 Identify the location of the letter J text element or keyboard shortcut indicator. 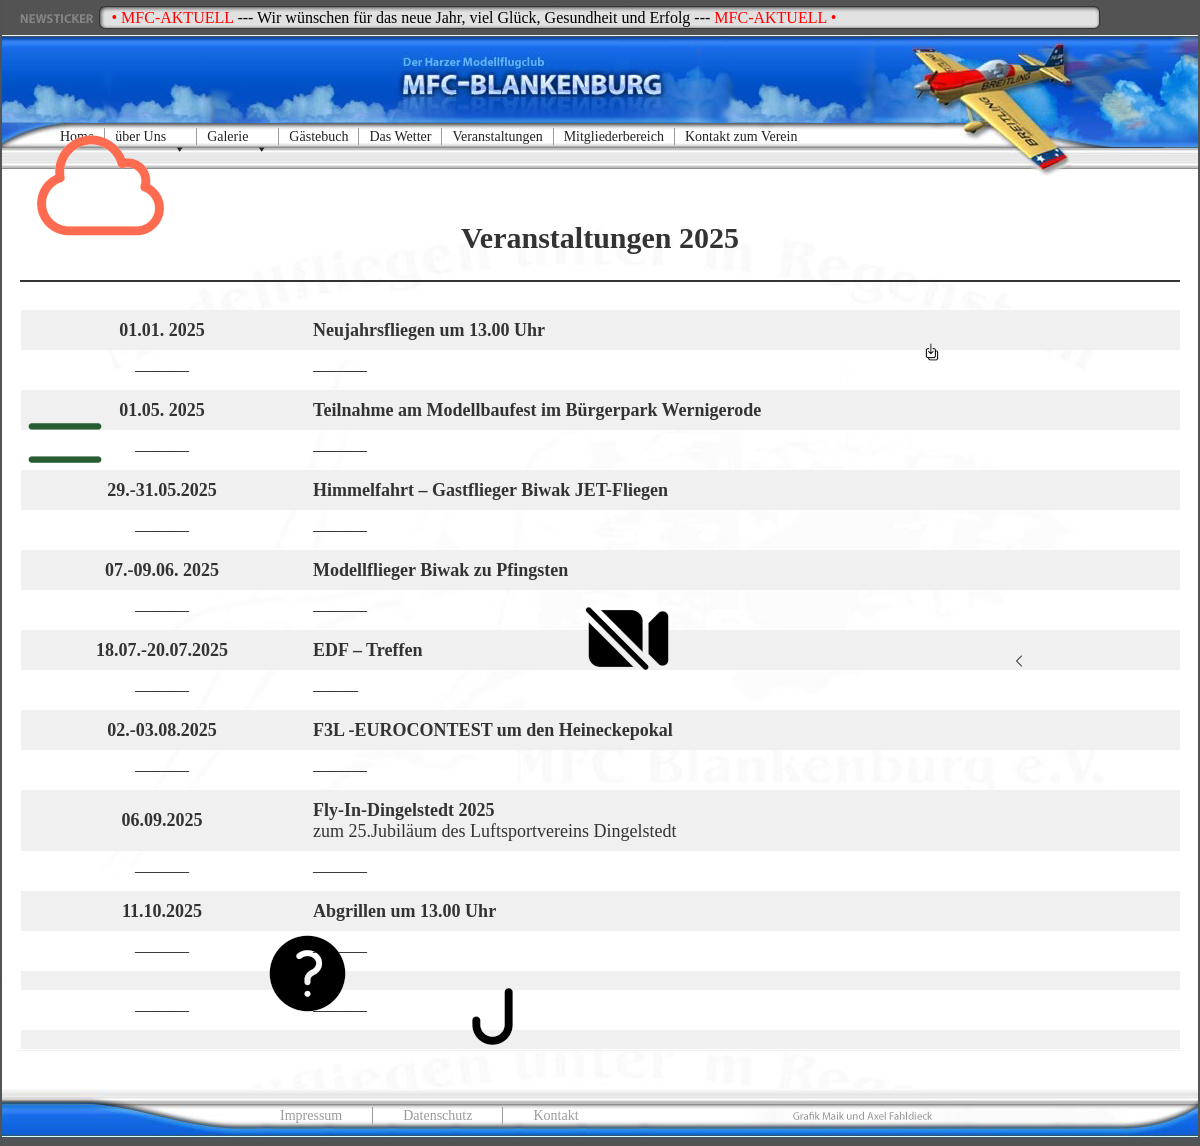
(492, 1016).